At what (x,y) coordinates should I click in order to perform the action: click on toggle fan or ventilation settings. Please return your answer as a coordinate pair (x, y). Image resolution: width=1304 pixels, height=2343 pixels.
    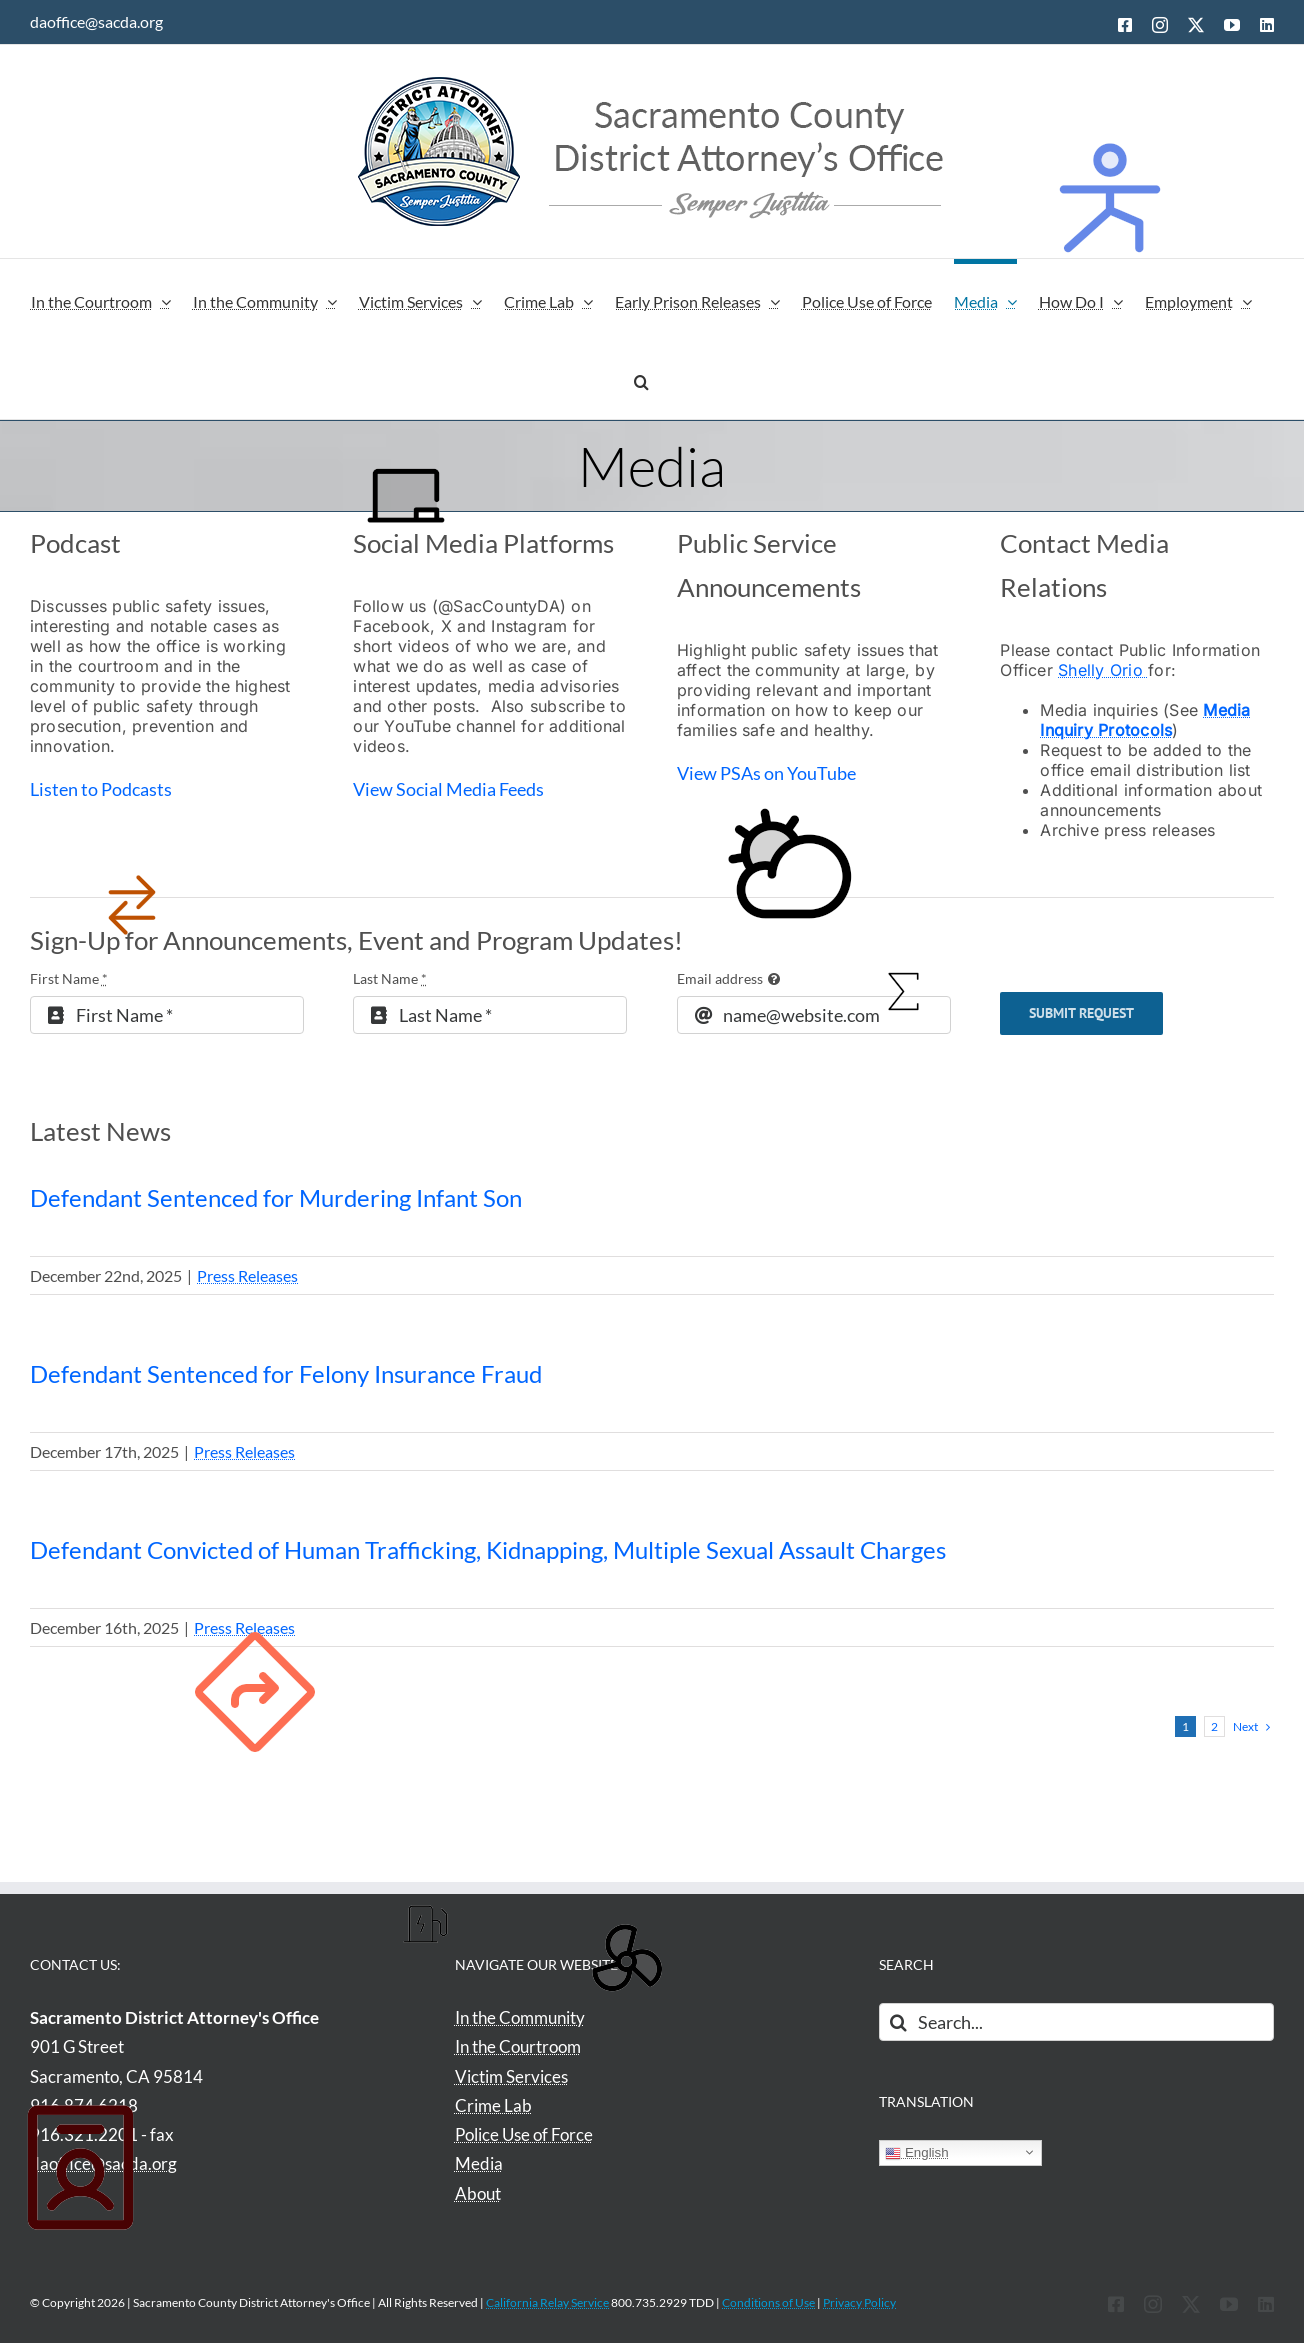
    Looking at the image, I should click on (626, 1961).